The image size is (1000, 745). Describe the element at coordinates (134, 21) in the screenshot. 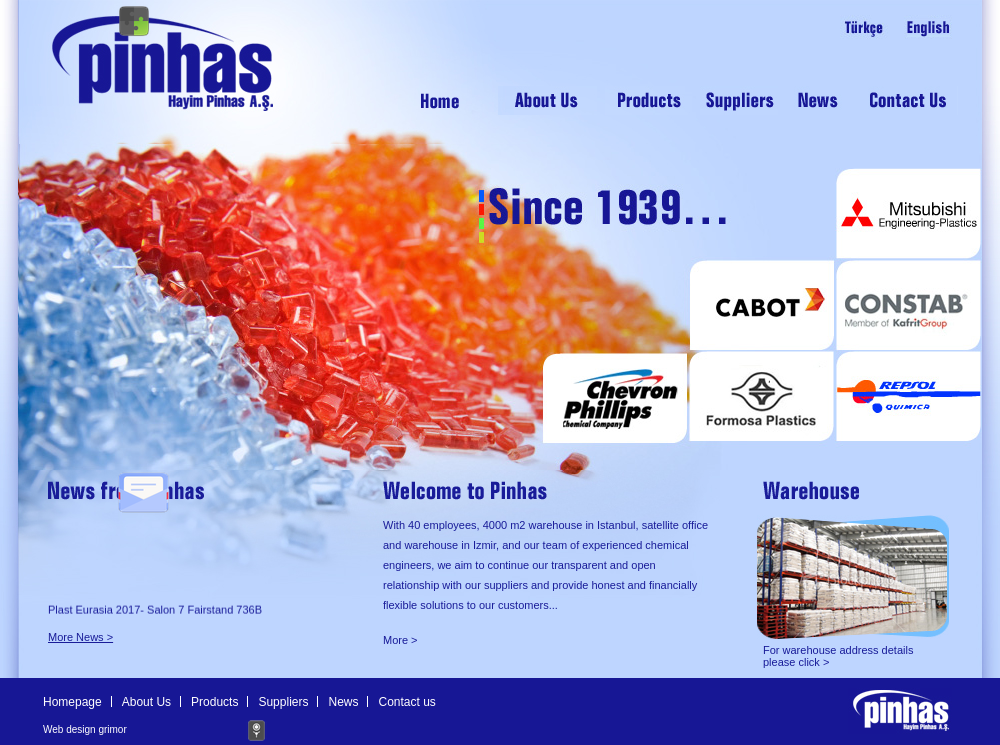

I see `open extension manager app` at that location.